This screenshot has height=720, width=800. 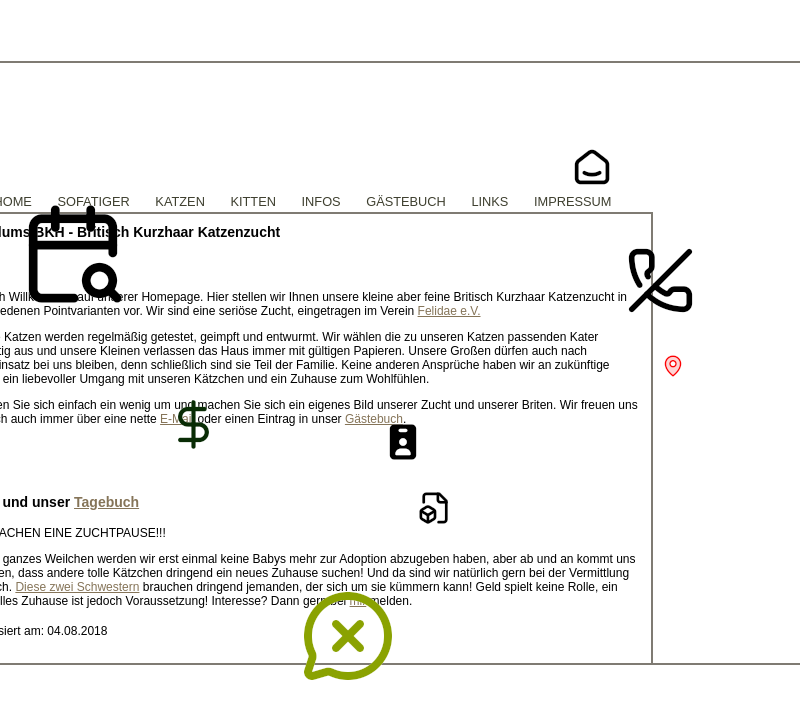 I want to click on mute or disable phone calls, so click(x=660, y=280).